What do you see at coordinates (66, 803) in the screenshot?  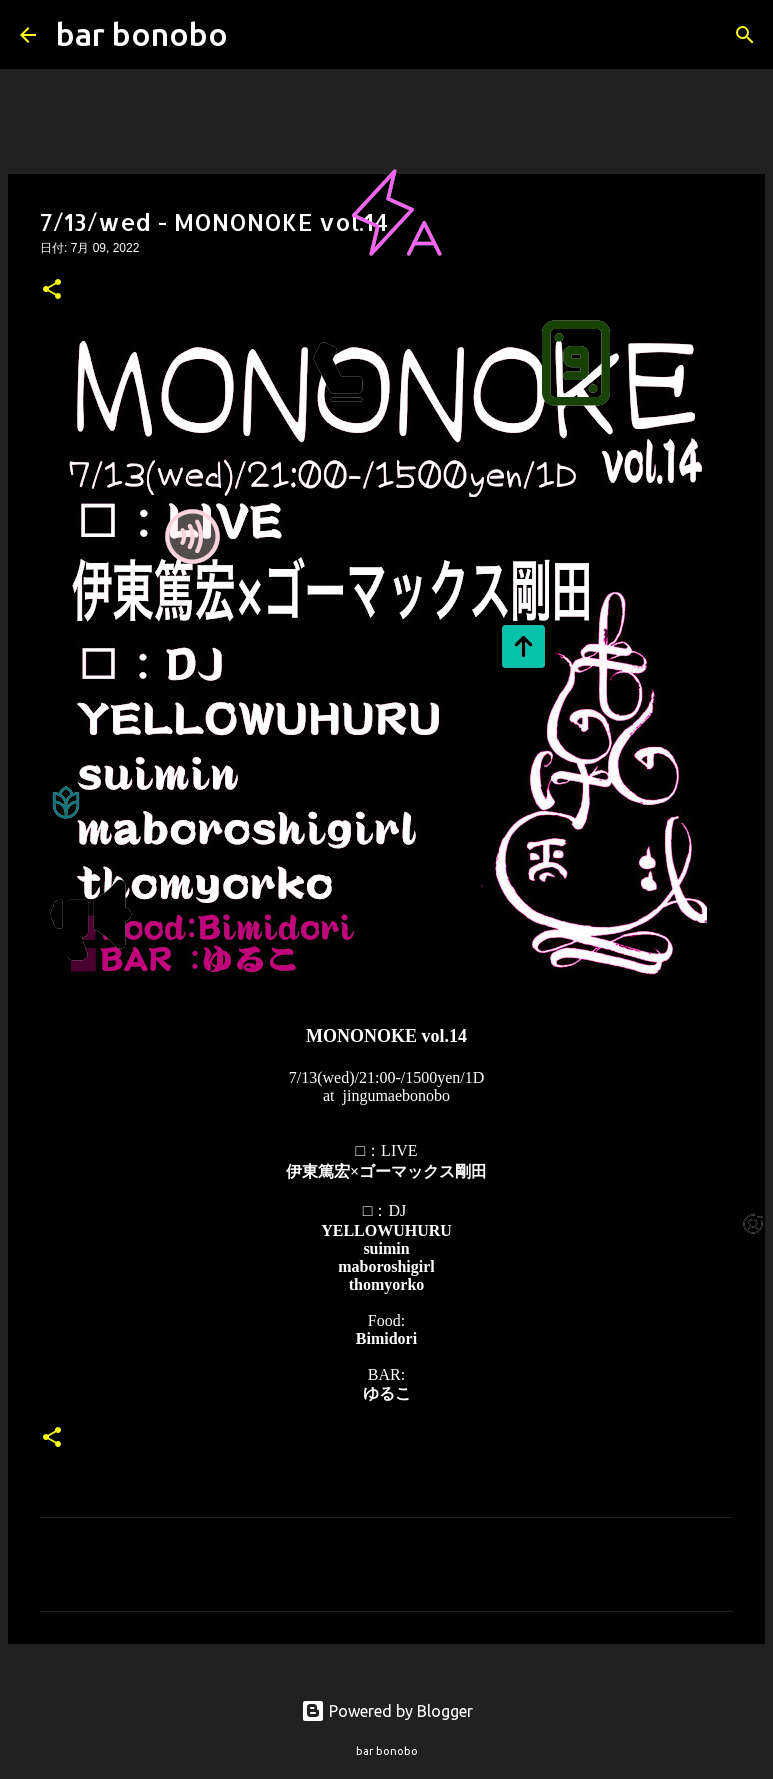 I see `filter by grain or wheat products` at bounding box center [66, 803].